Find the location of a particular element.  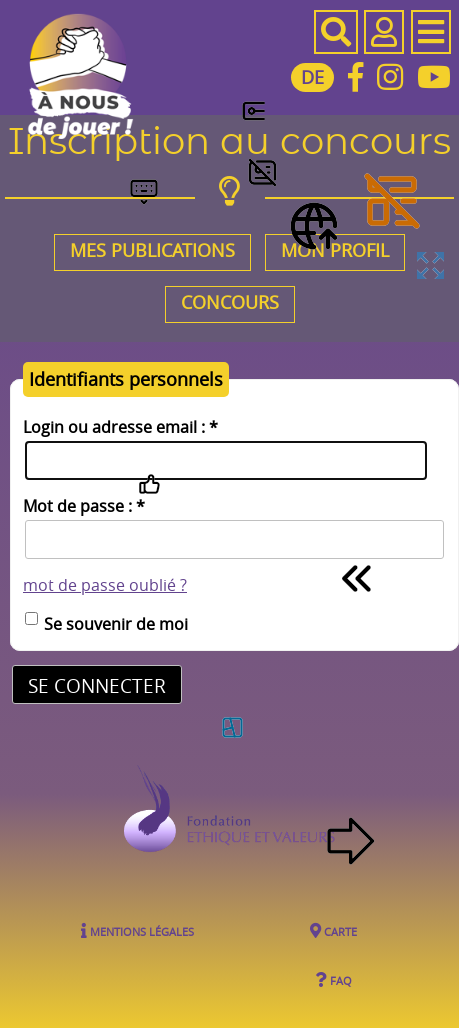

skip to previous item or beginning is located at coordinates (357, 578).